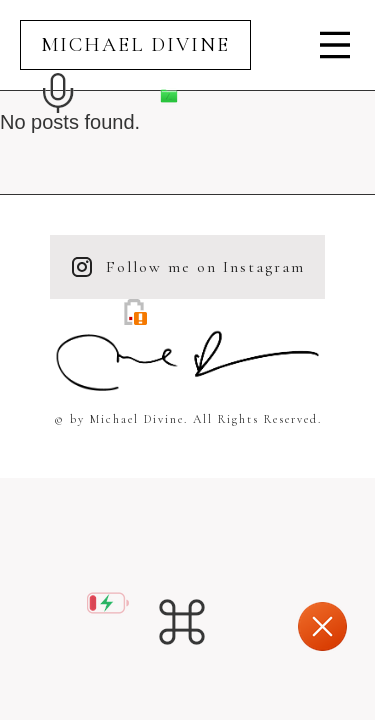  Describe the element at coordinates (108, 603) in the screenshot. I see `indicates battery is critically low but currently charging` at that location.